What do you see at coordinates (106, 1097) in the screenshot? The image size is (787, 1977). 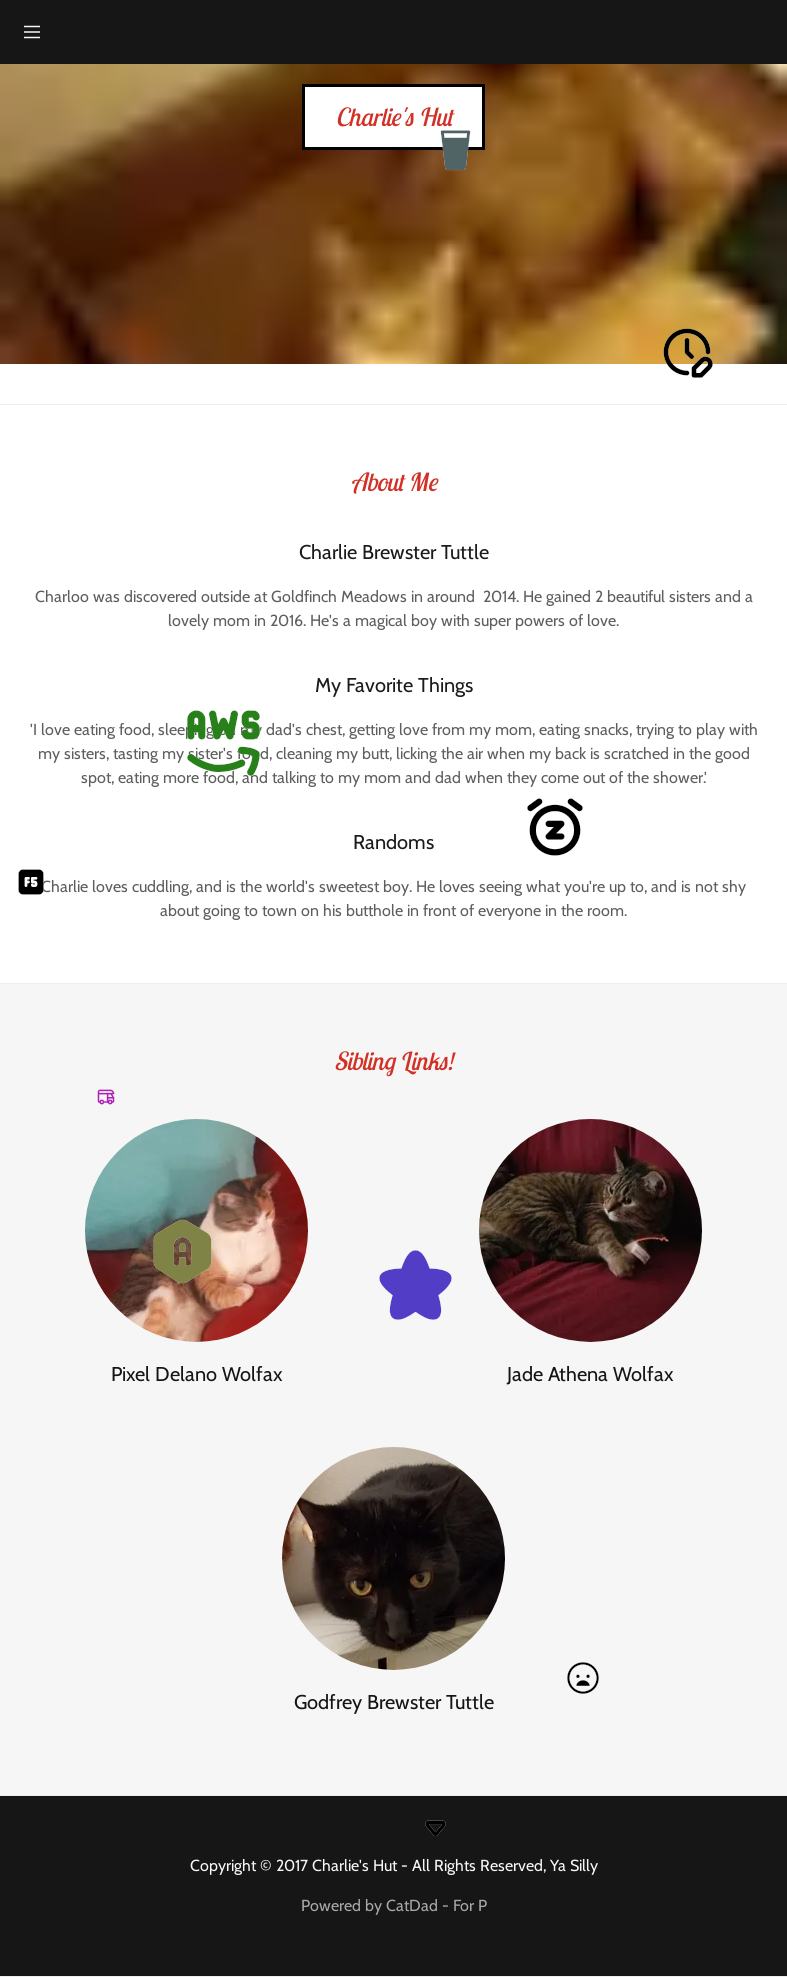 I see `browse camper or RV rentals` at bounding box center [106, 1097].